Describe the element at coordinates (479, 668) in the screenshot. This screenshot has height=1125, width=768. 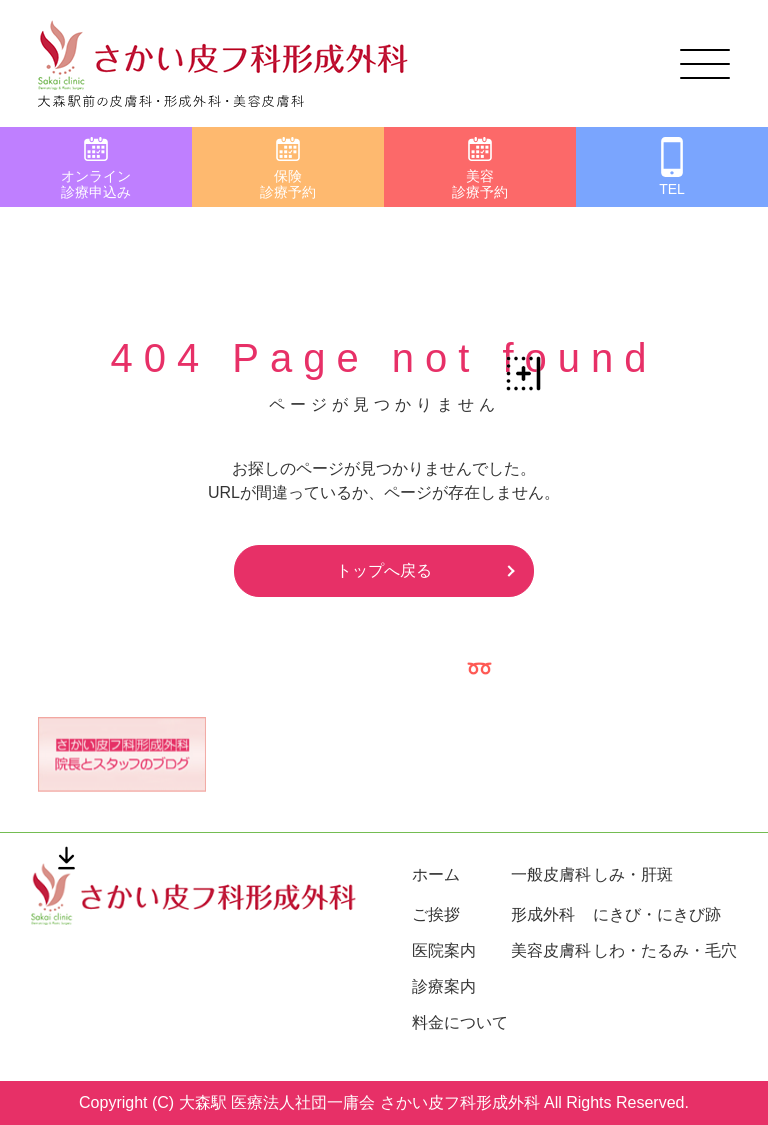
I see `voicemail indicator or notification` at that location.